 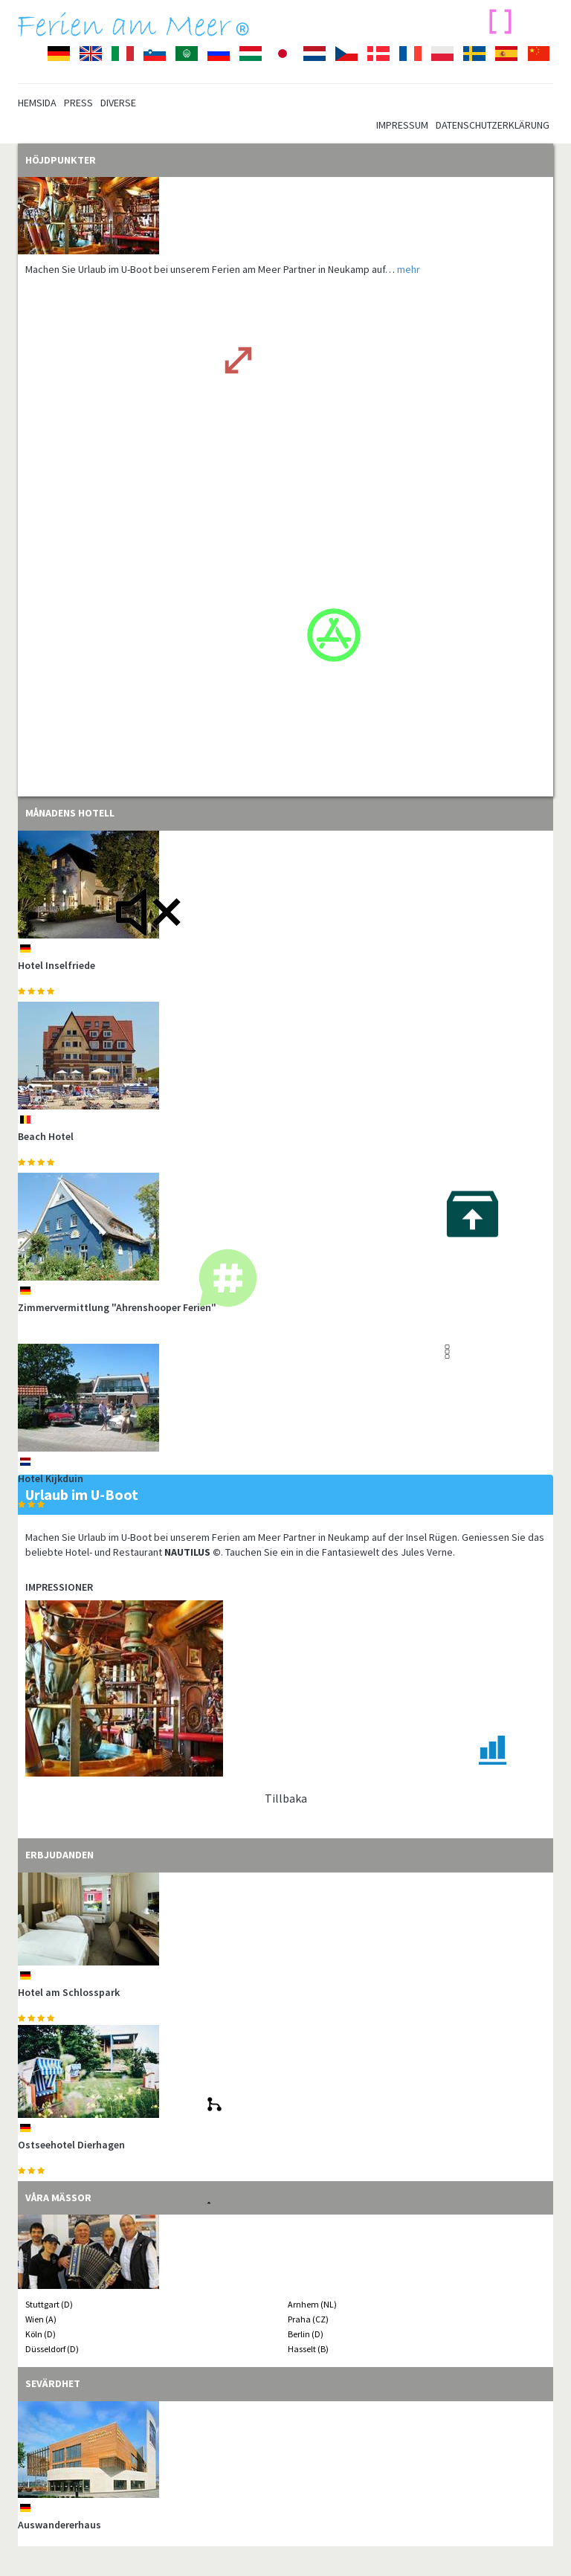 I want to click on expand or show more content above, so click(x=209, y=2203).